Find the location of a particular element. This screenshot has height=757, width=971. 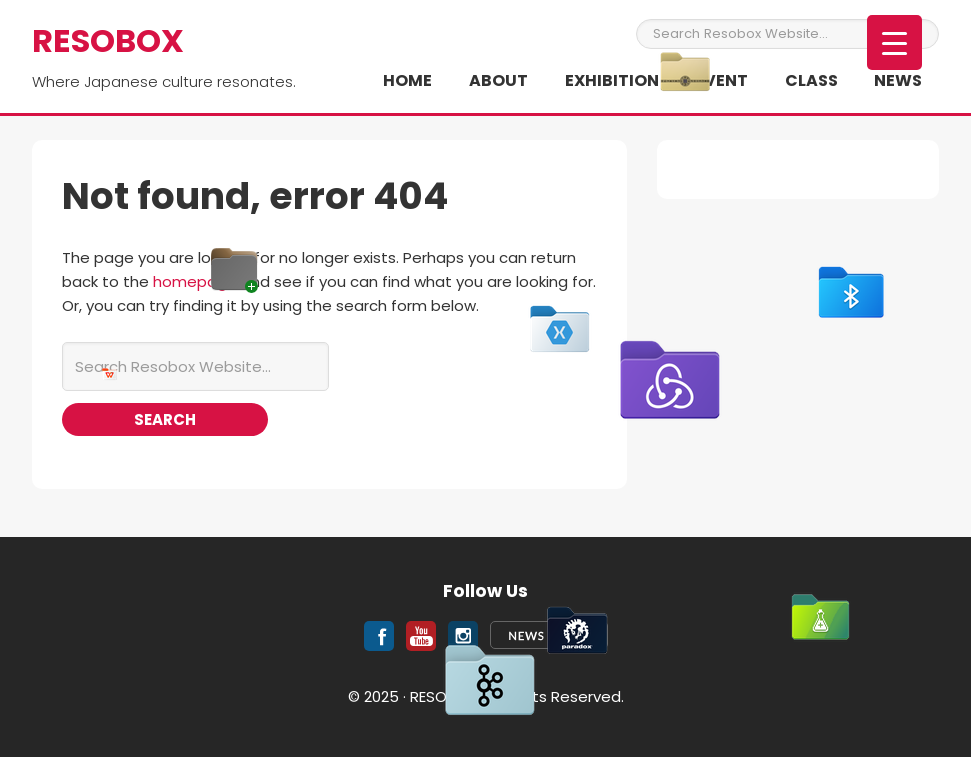

open Xamarin project files folder is located at coordinates (559, 330).